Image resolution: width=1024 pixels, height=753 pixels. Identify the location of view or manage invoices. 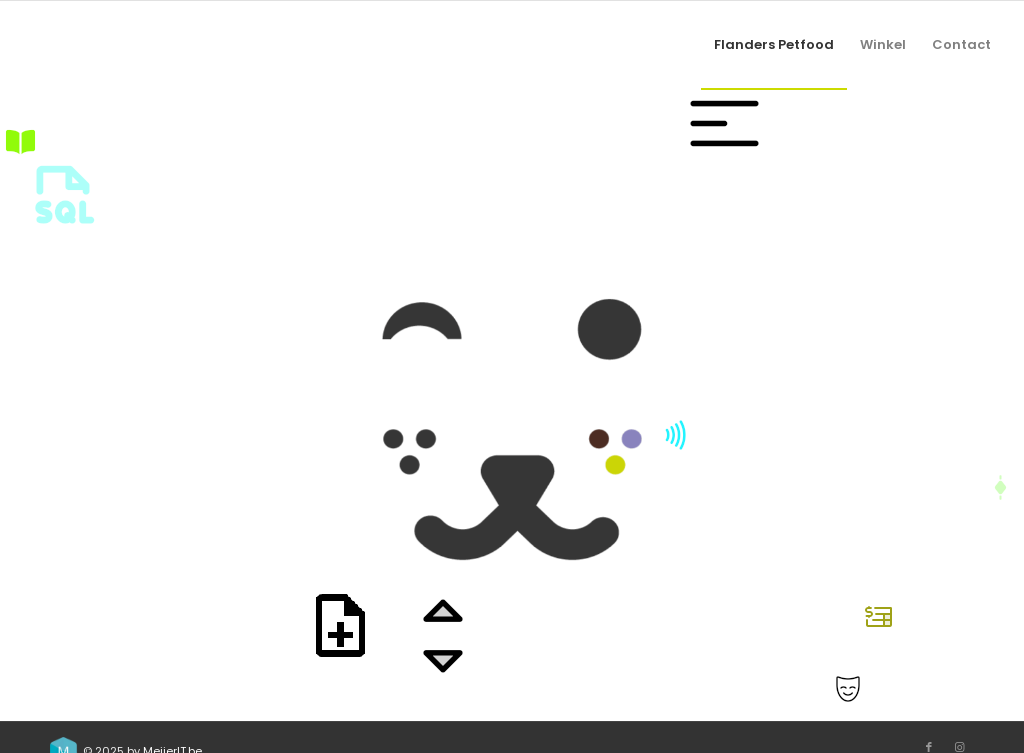
(879, 617).